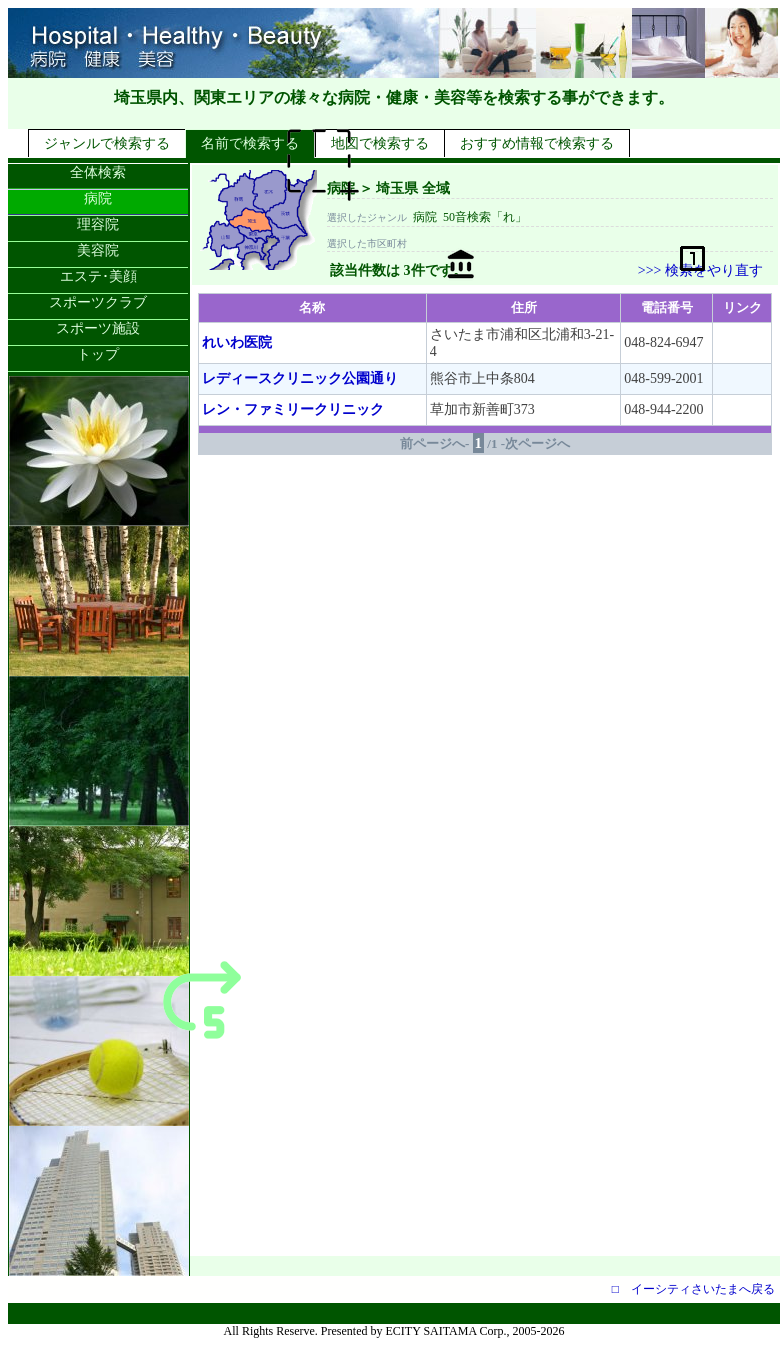 The width and height of the screenshot is (780, 1347). I want to click on access bank or financial account, so click(461, 264).